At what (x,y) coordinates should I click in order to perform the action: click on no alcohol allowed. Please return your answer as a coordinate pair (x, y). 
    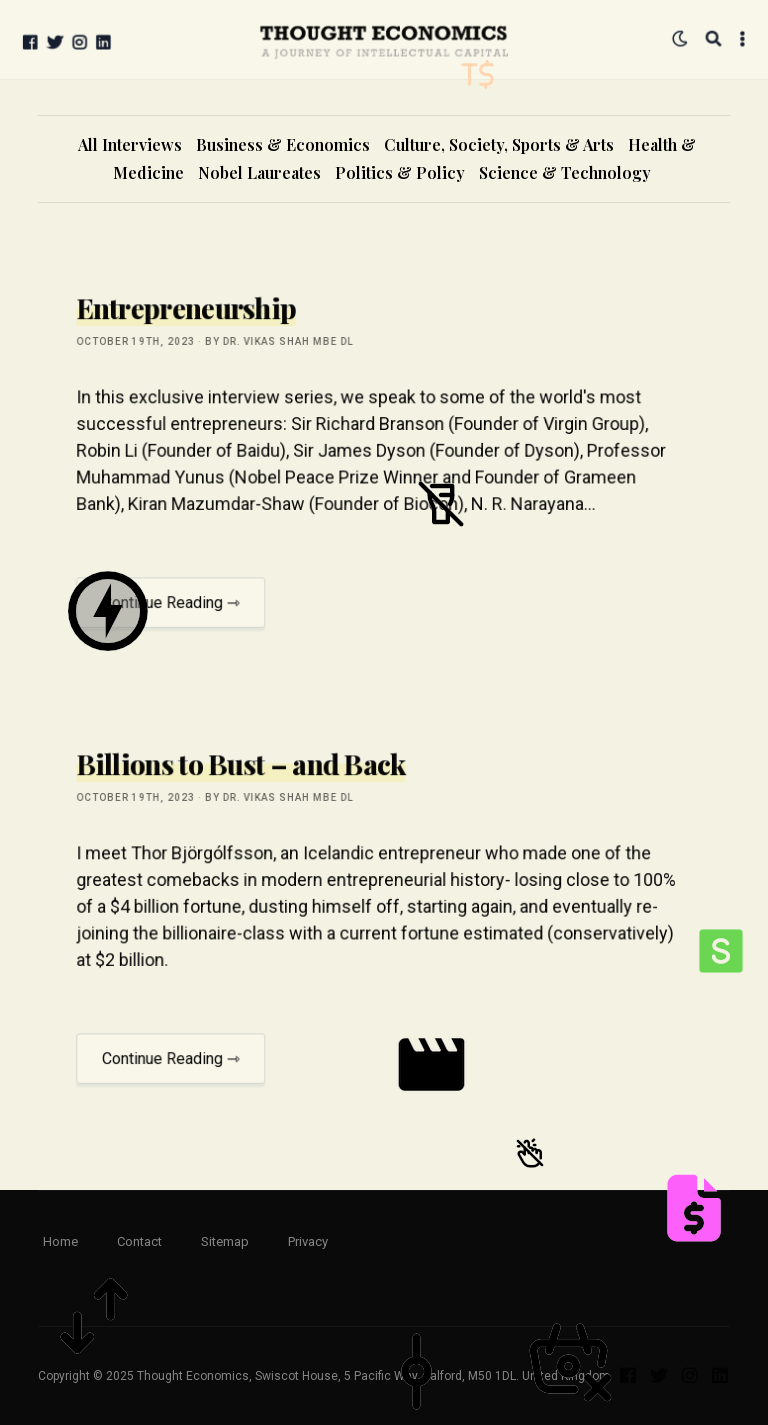
    Looking at the image, I should click on (441, 504).